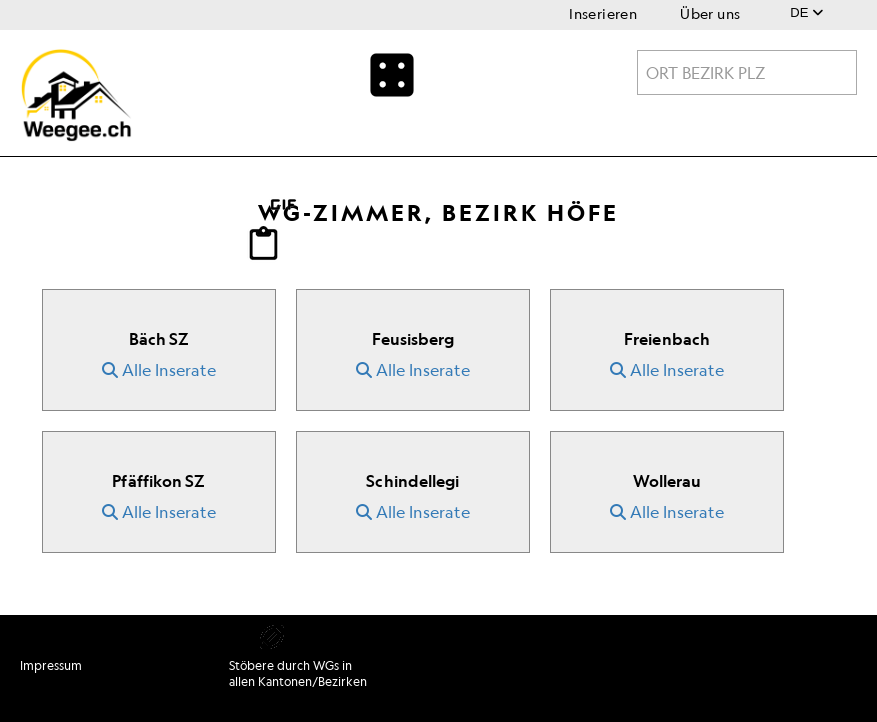  Describe the element at coordinates (272, 637) in the screenshot. I see `view sports scores and updates` at that location.